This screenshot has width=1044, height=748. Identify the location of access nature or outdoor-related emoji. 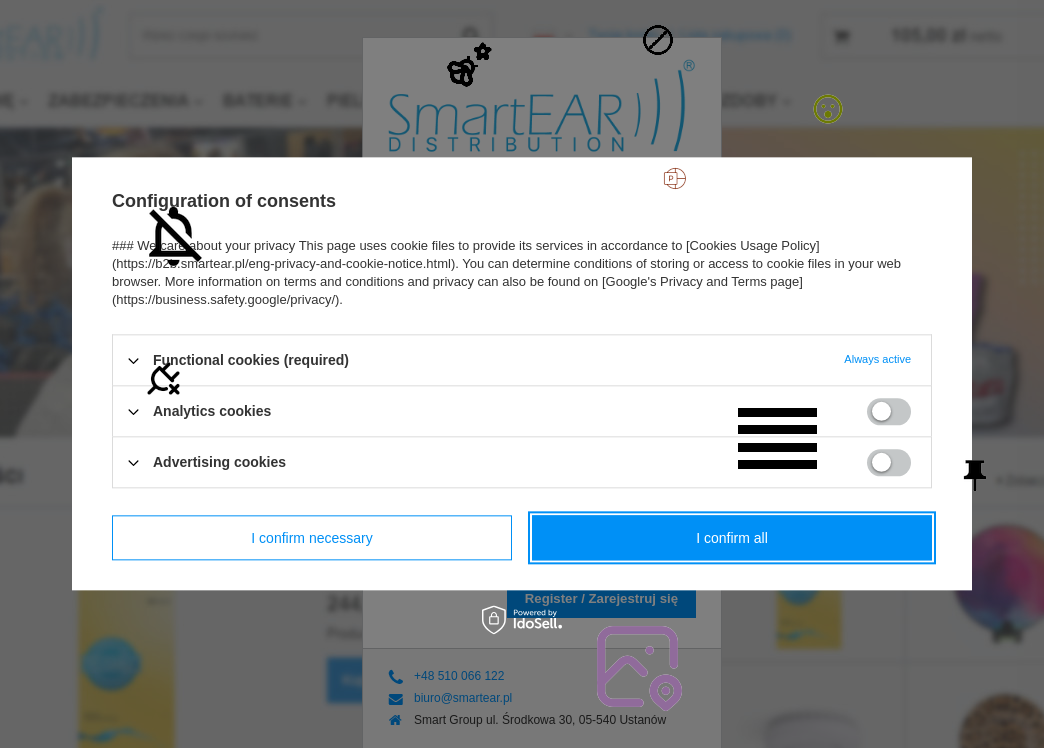
(469, 64).